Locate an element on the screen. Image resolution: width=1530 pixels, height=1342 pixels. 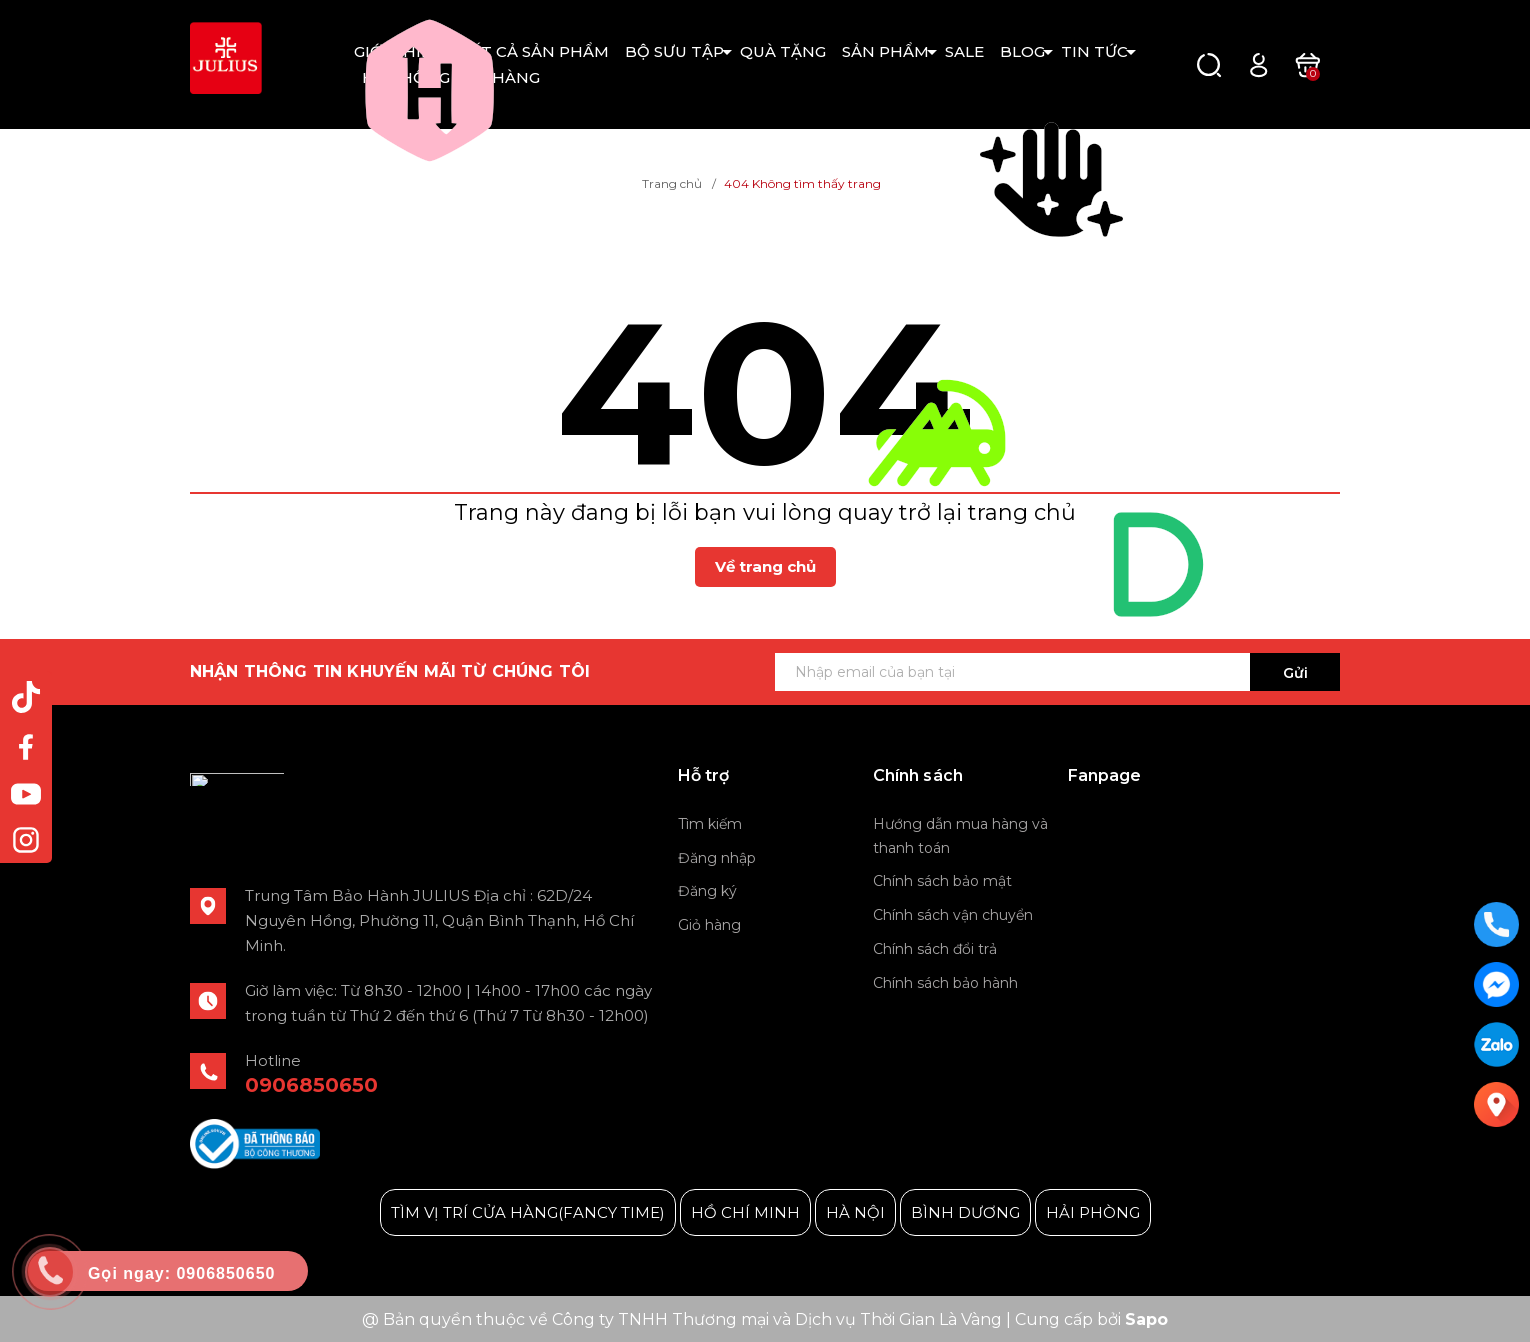
indicates pest or insect-related content is located at coordinates (937, 433).